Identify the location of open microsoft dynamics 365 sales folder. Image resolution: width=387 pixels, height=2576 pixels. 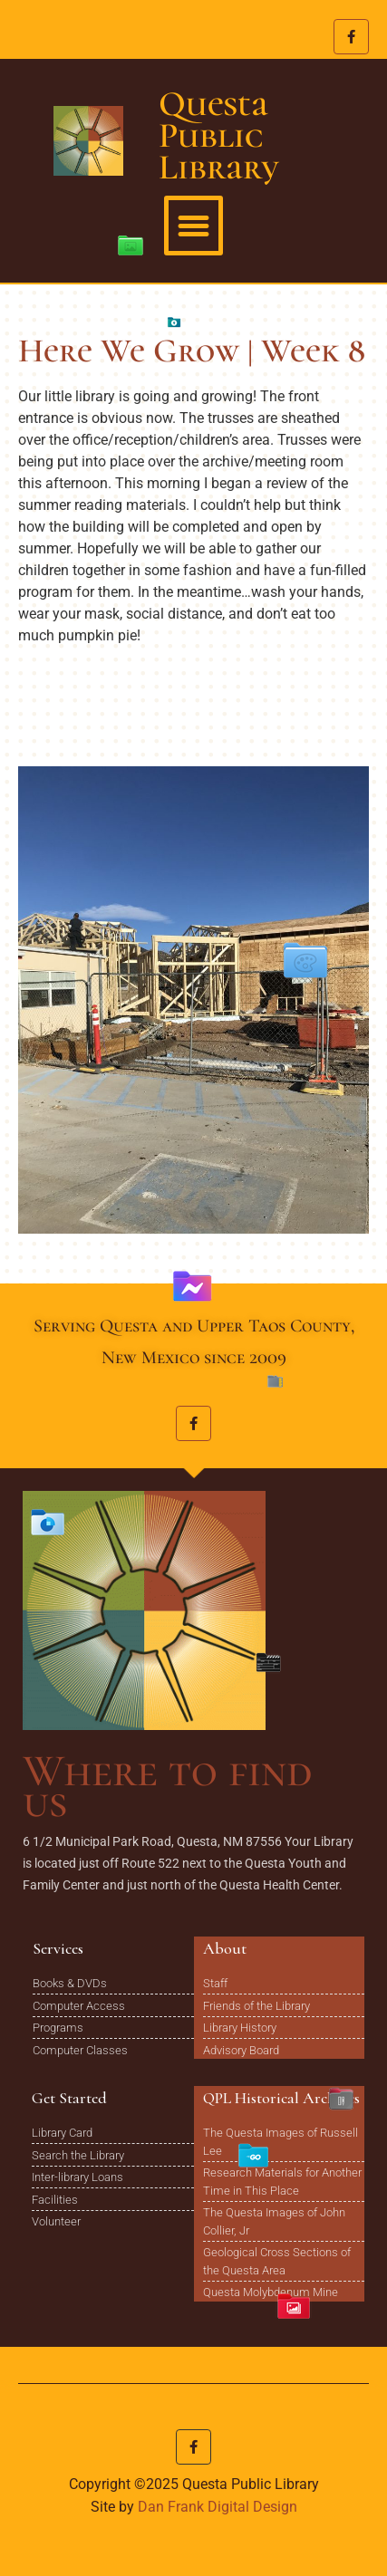
(47, 1523).